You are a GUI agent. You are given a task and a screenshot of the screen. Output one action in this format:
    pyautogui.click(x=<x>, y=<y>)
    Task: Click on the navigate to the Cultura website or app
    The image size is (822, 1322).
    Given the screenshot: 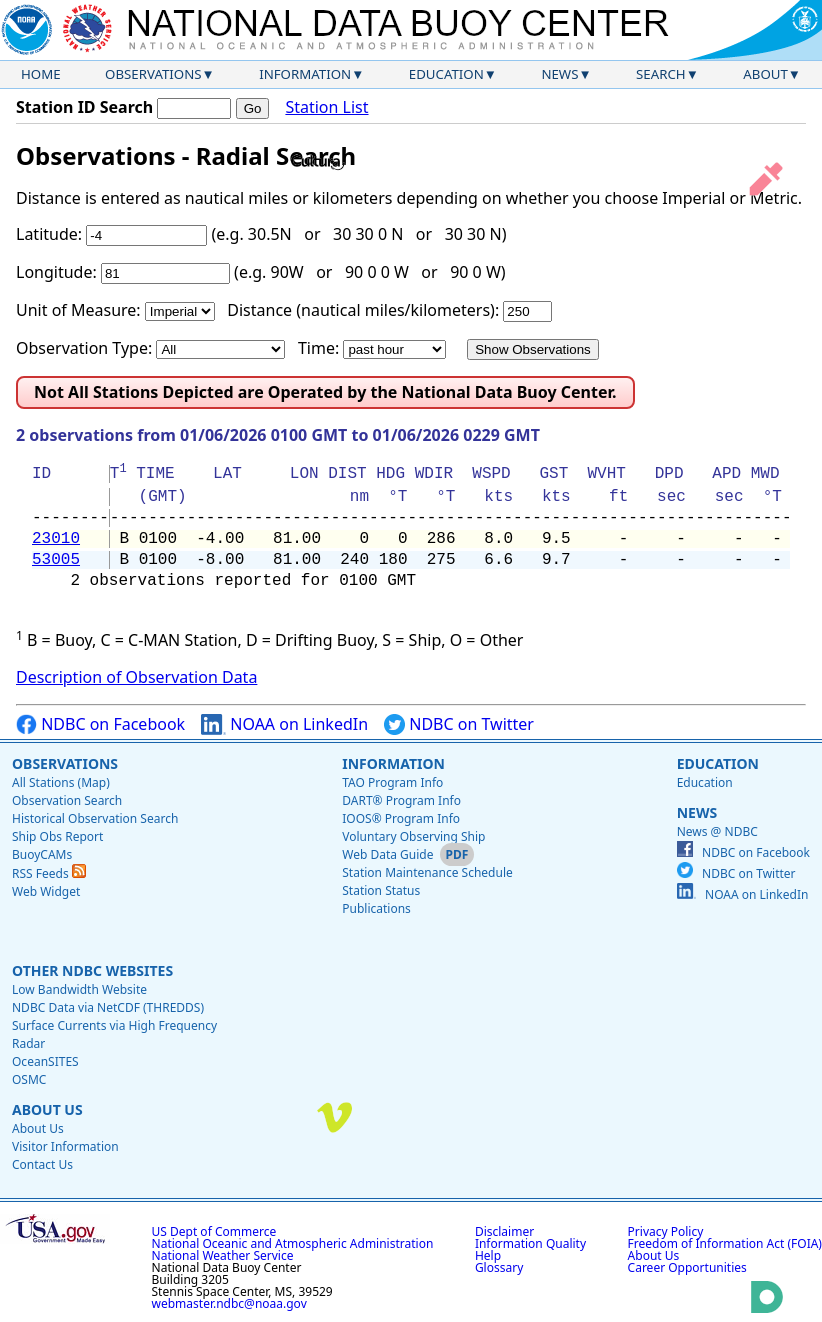 What is the action you would take?
    pyautogui.click(x=318, y=162)
    